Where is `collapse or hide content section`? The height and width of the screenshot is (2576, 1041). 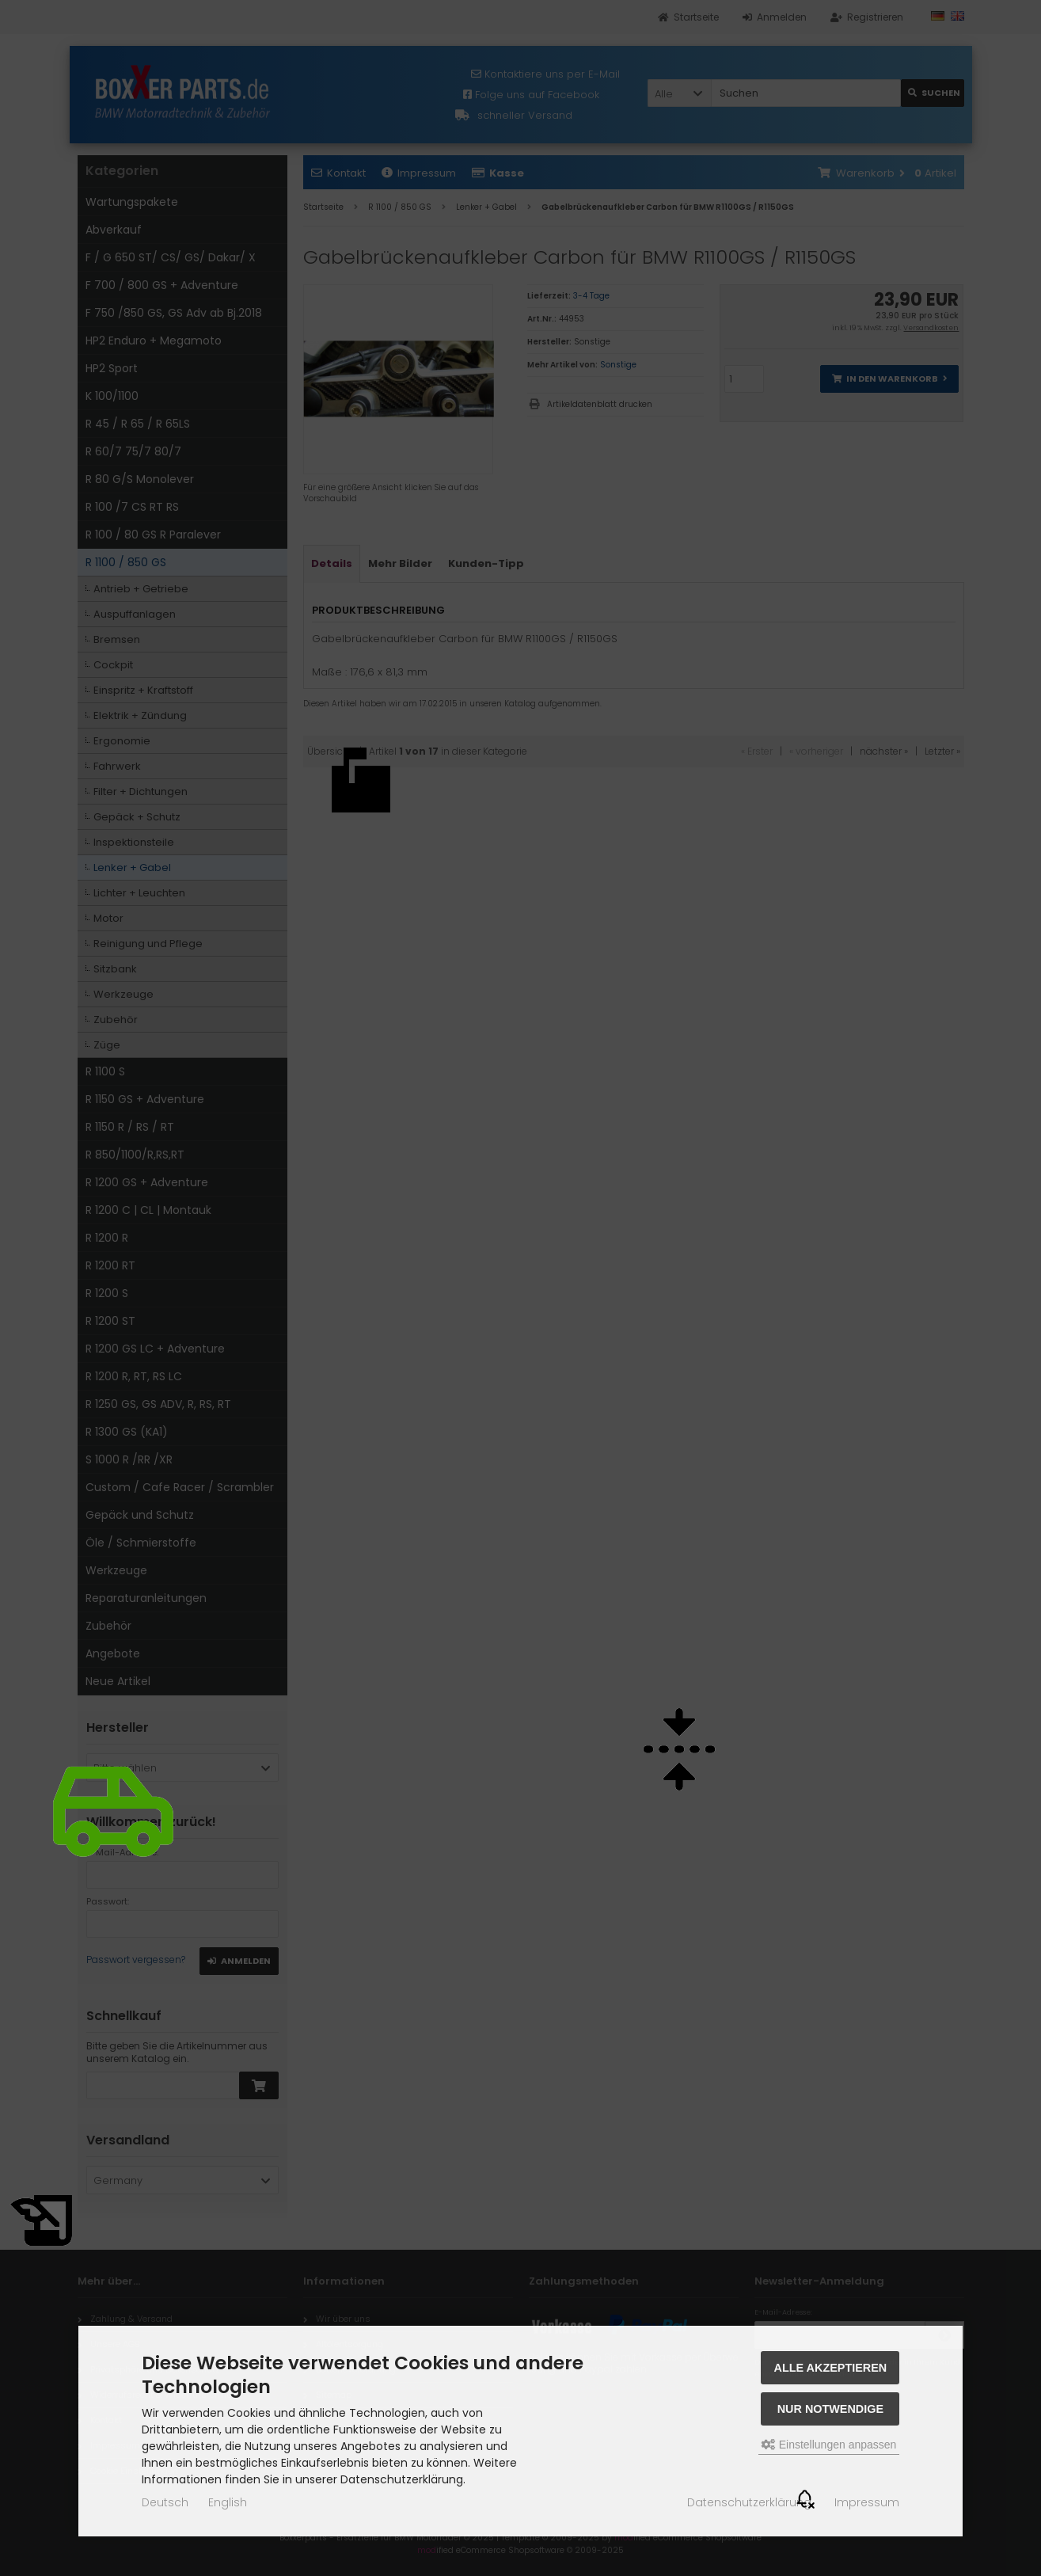 collapse or hide content section is located at coordinates (679, 1749).